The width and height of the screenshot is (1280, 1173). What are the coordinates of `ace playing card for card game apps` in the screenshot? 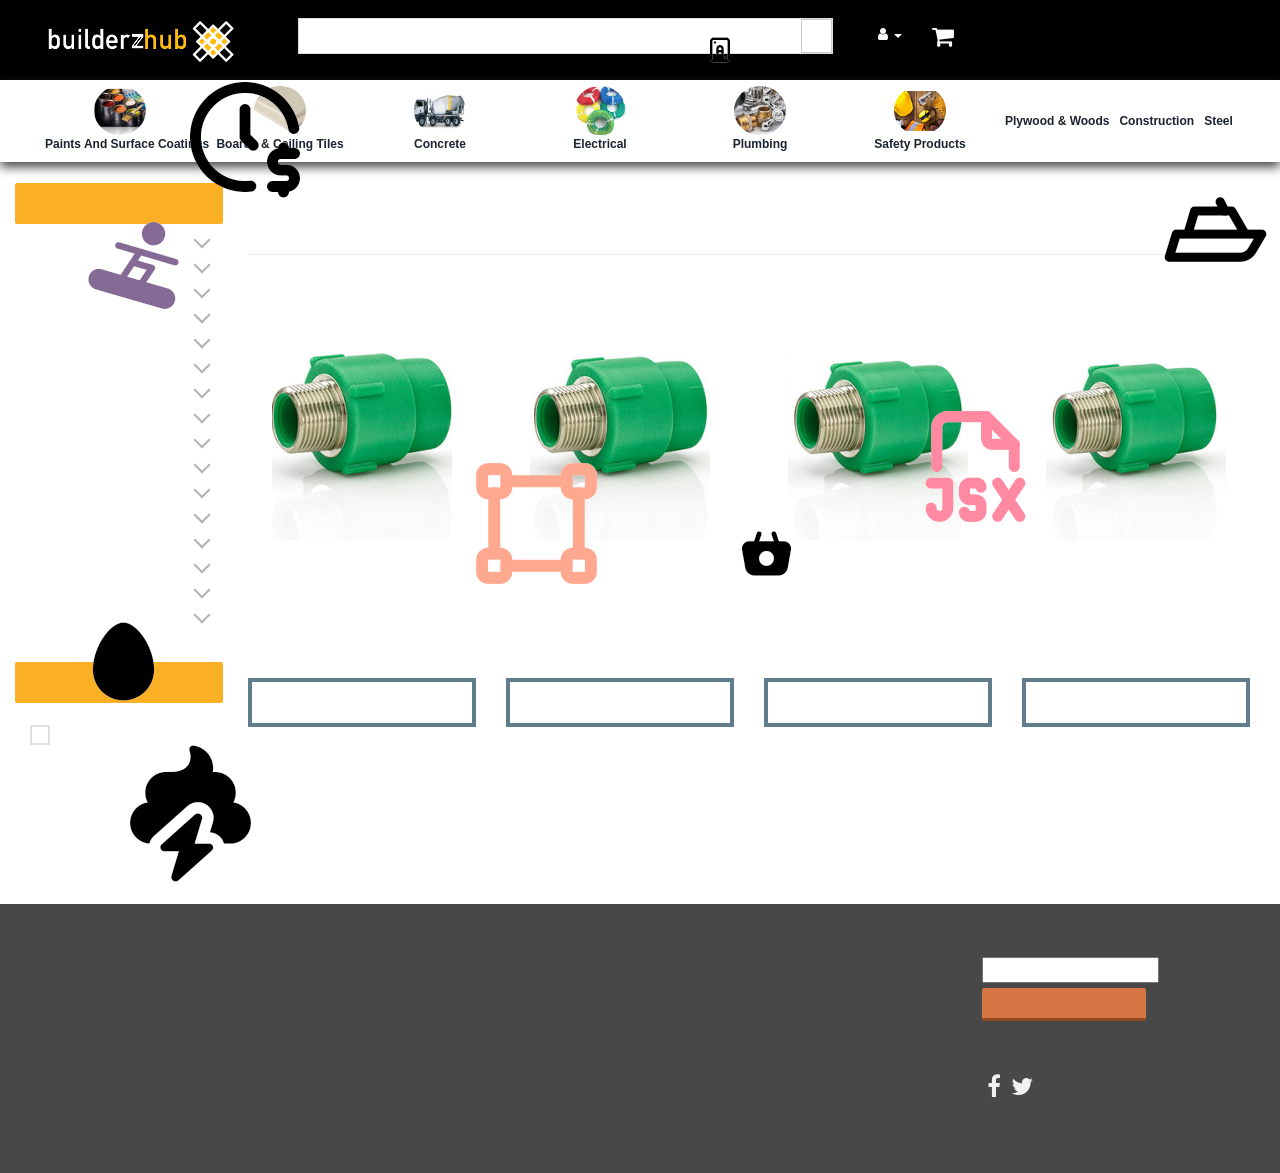 It's located at (720, 50).